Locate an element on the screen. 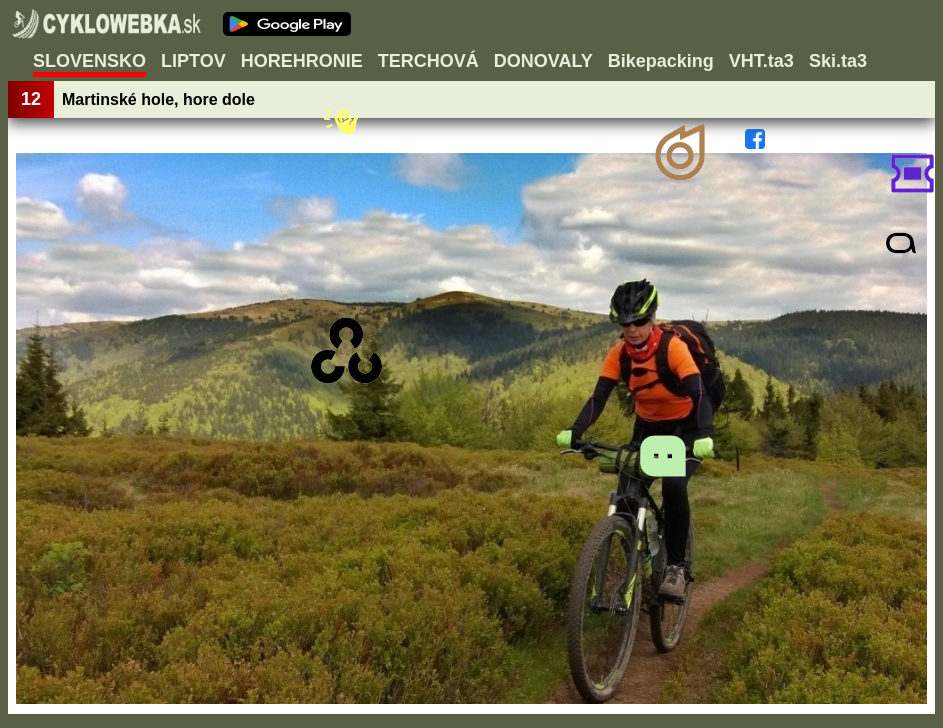 This screenshot has height=728, width=943. open messaging or chat app is located at coordinates (663, 456).